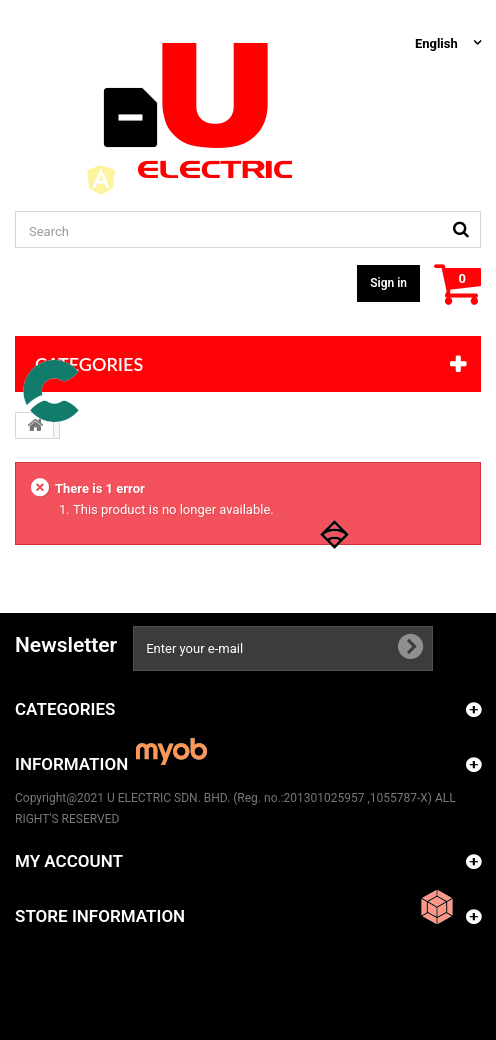 This screenshot has height=1040, width=496. Describe the element at coordinates (130, 117) in the screenshot. I see `reduce or compress file size` at that location.